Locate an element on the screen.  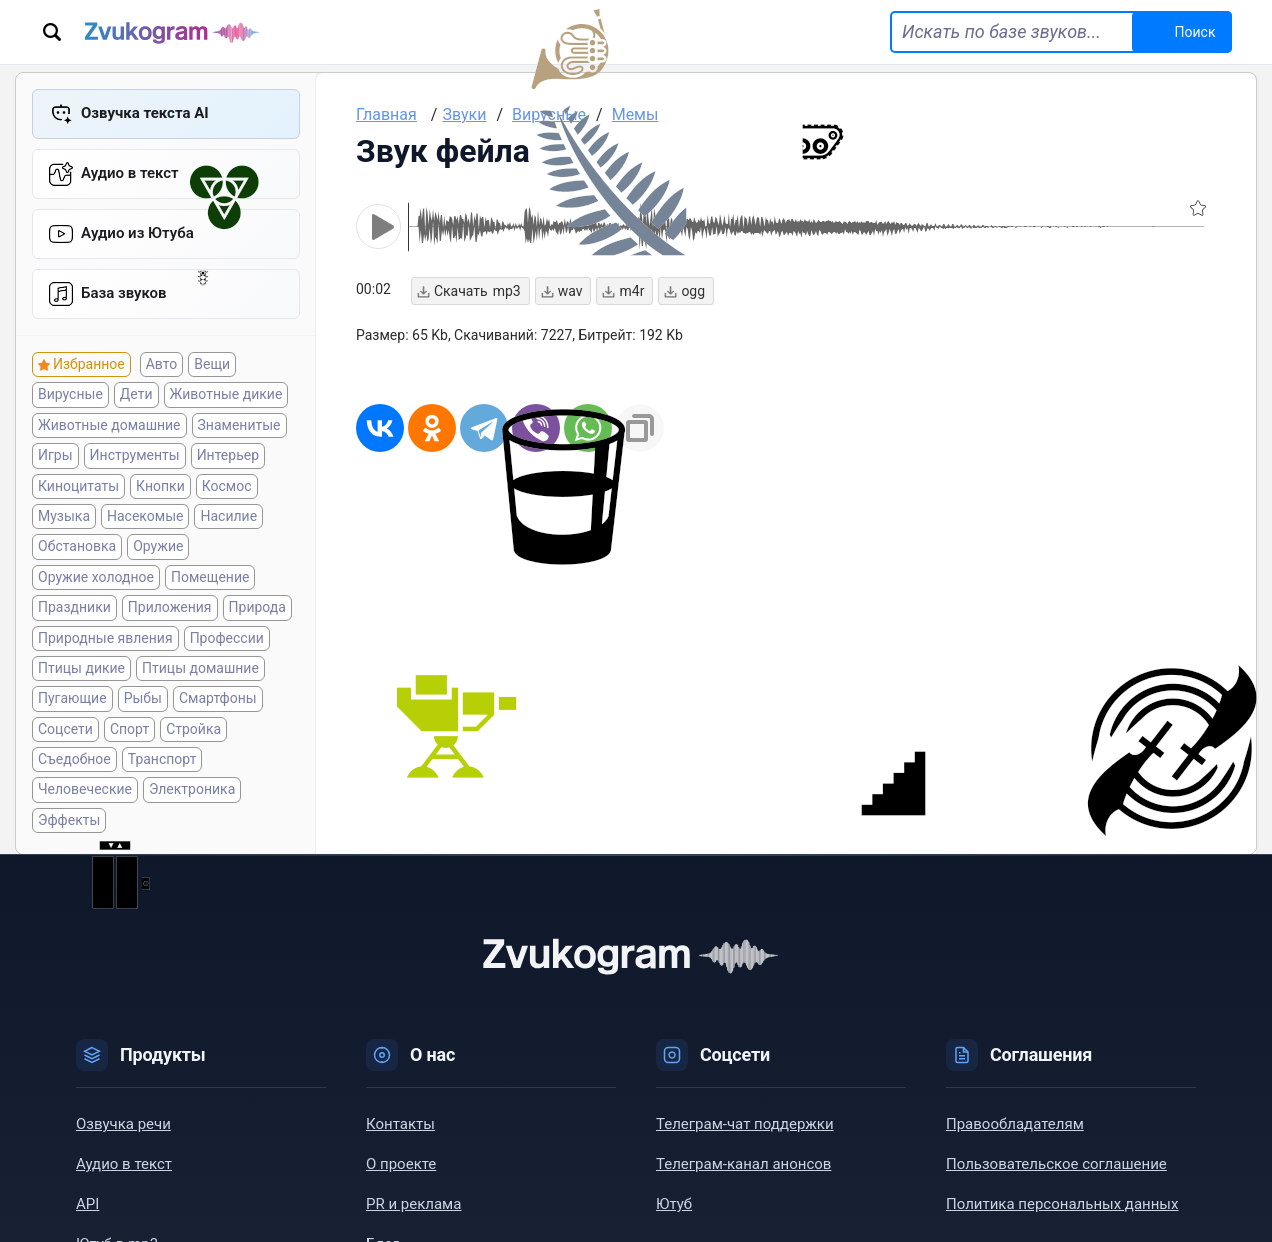
indicates a stopped or halted state is located at coordinates (203, 278).